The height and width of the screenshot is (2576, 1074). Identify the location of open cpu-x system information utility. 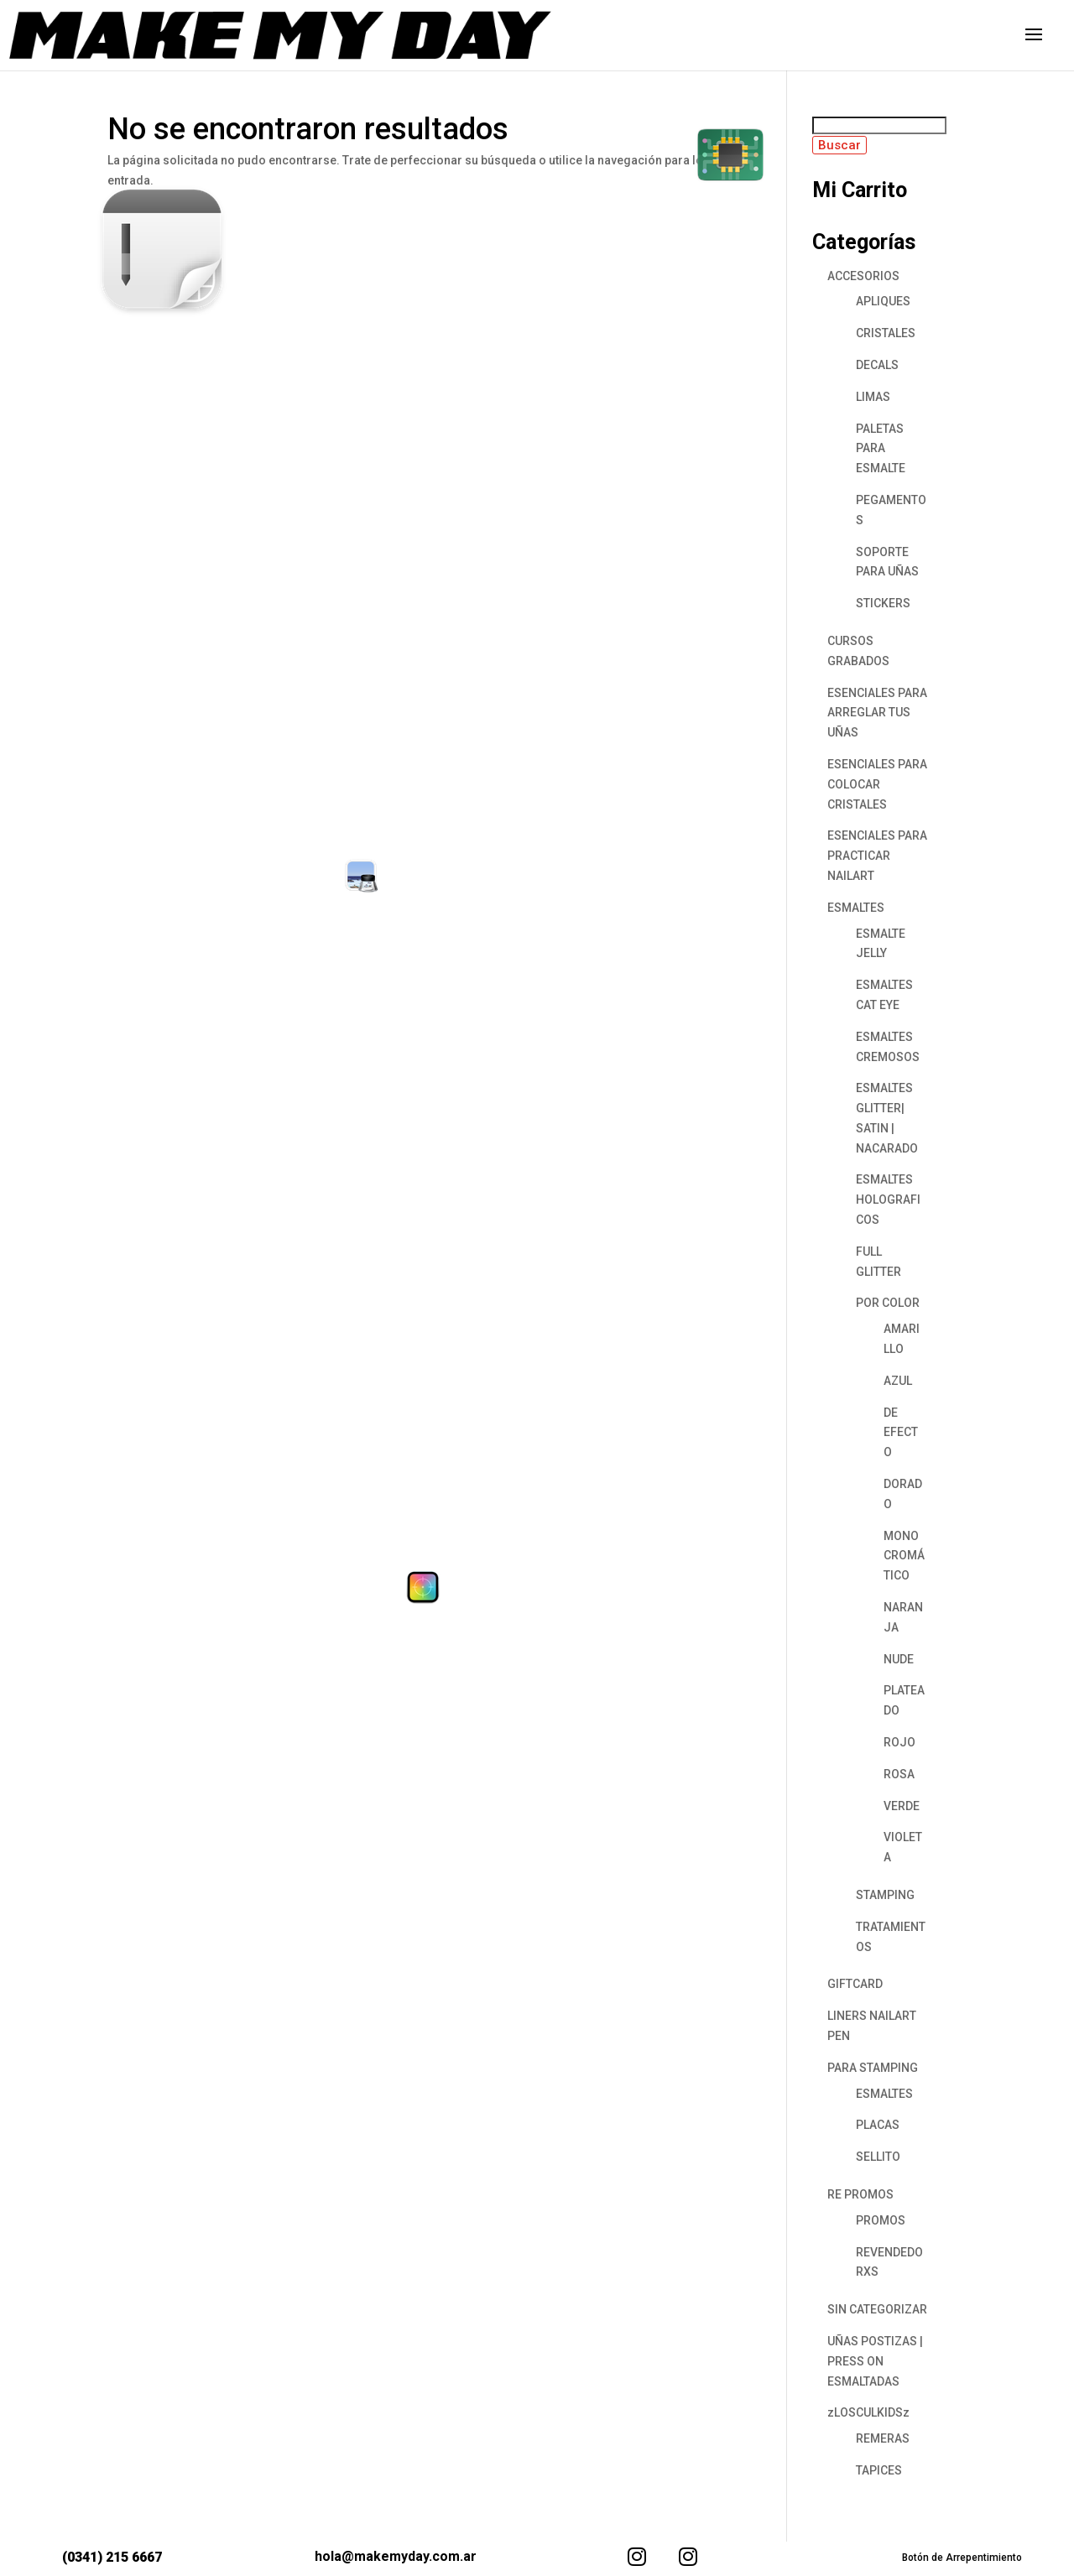
(730, 154).